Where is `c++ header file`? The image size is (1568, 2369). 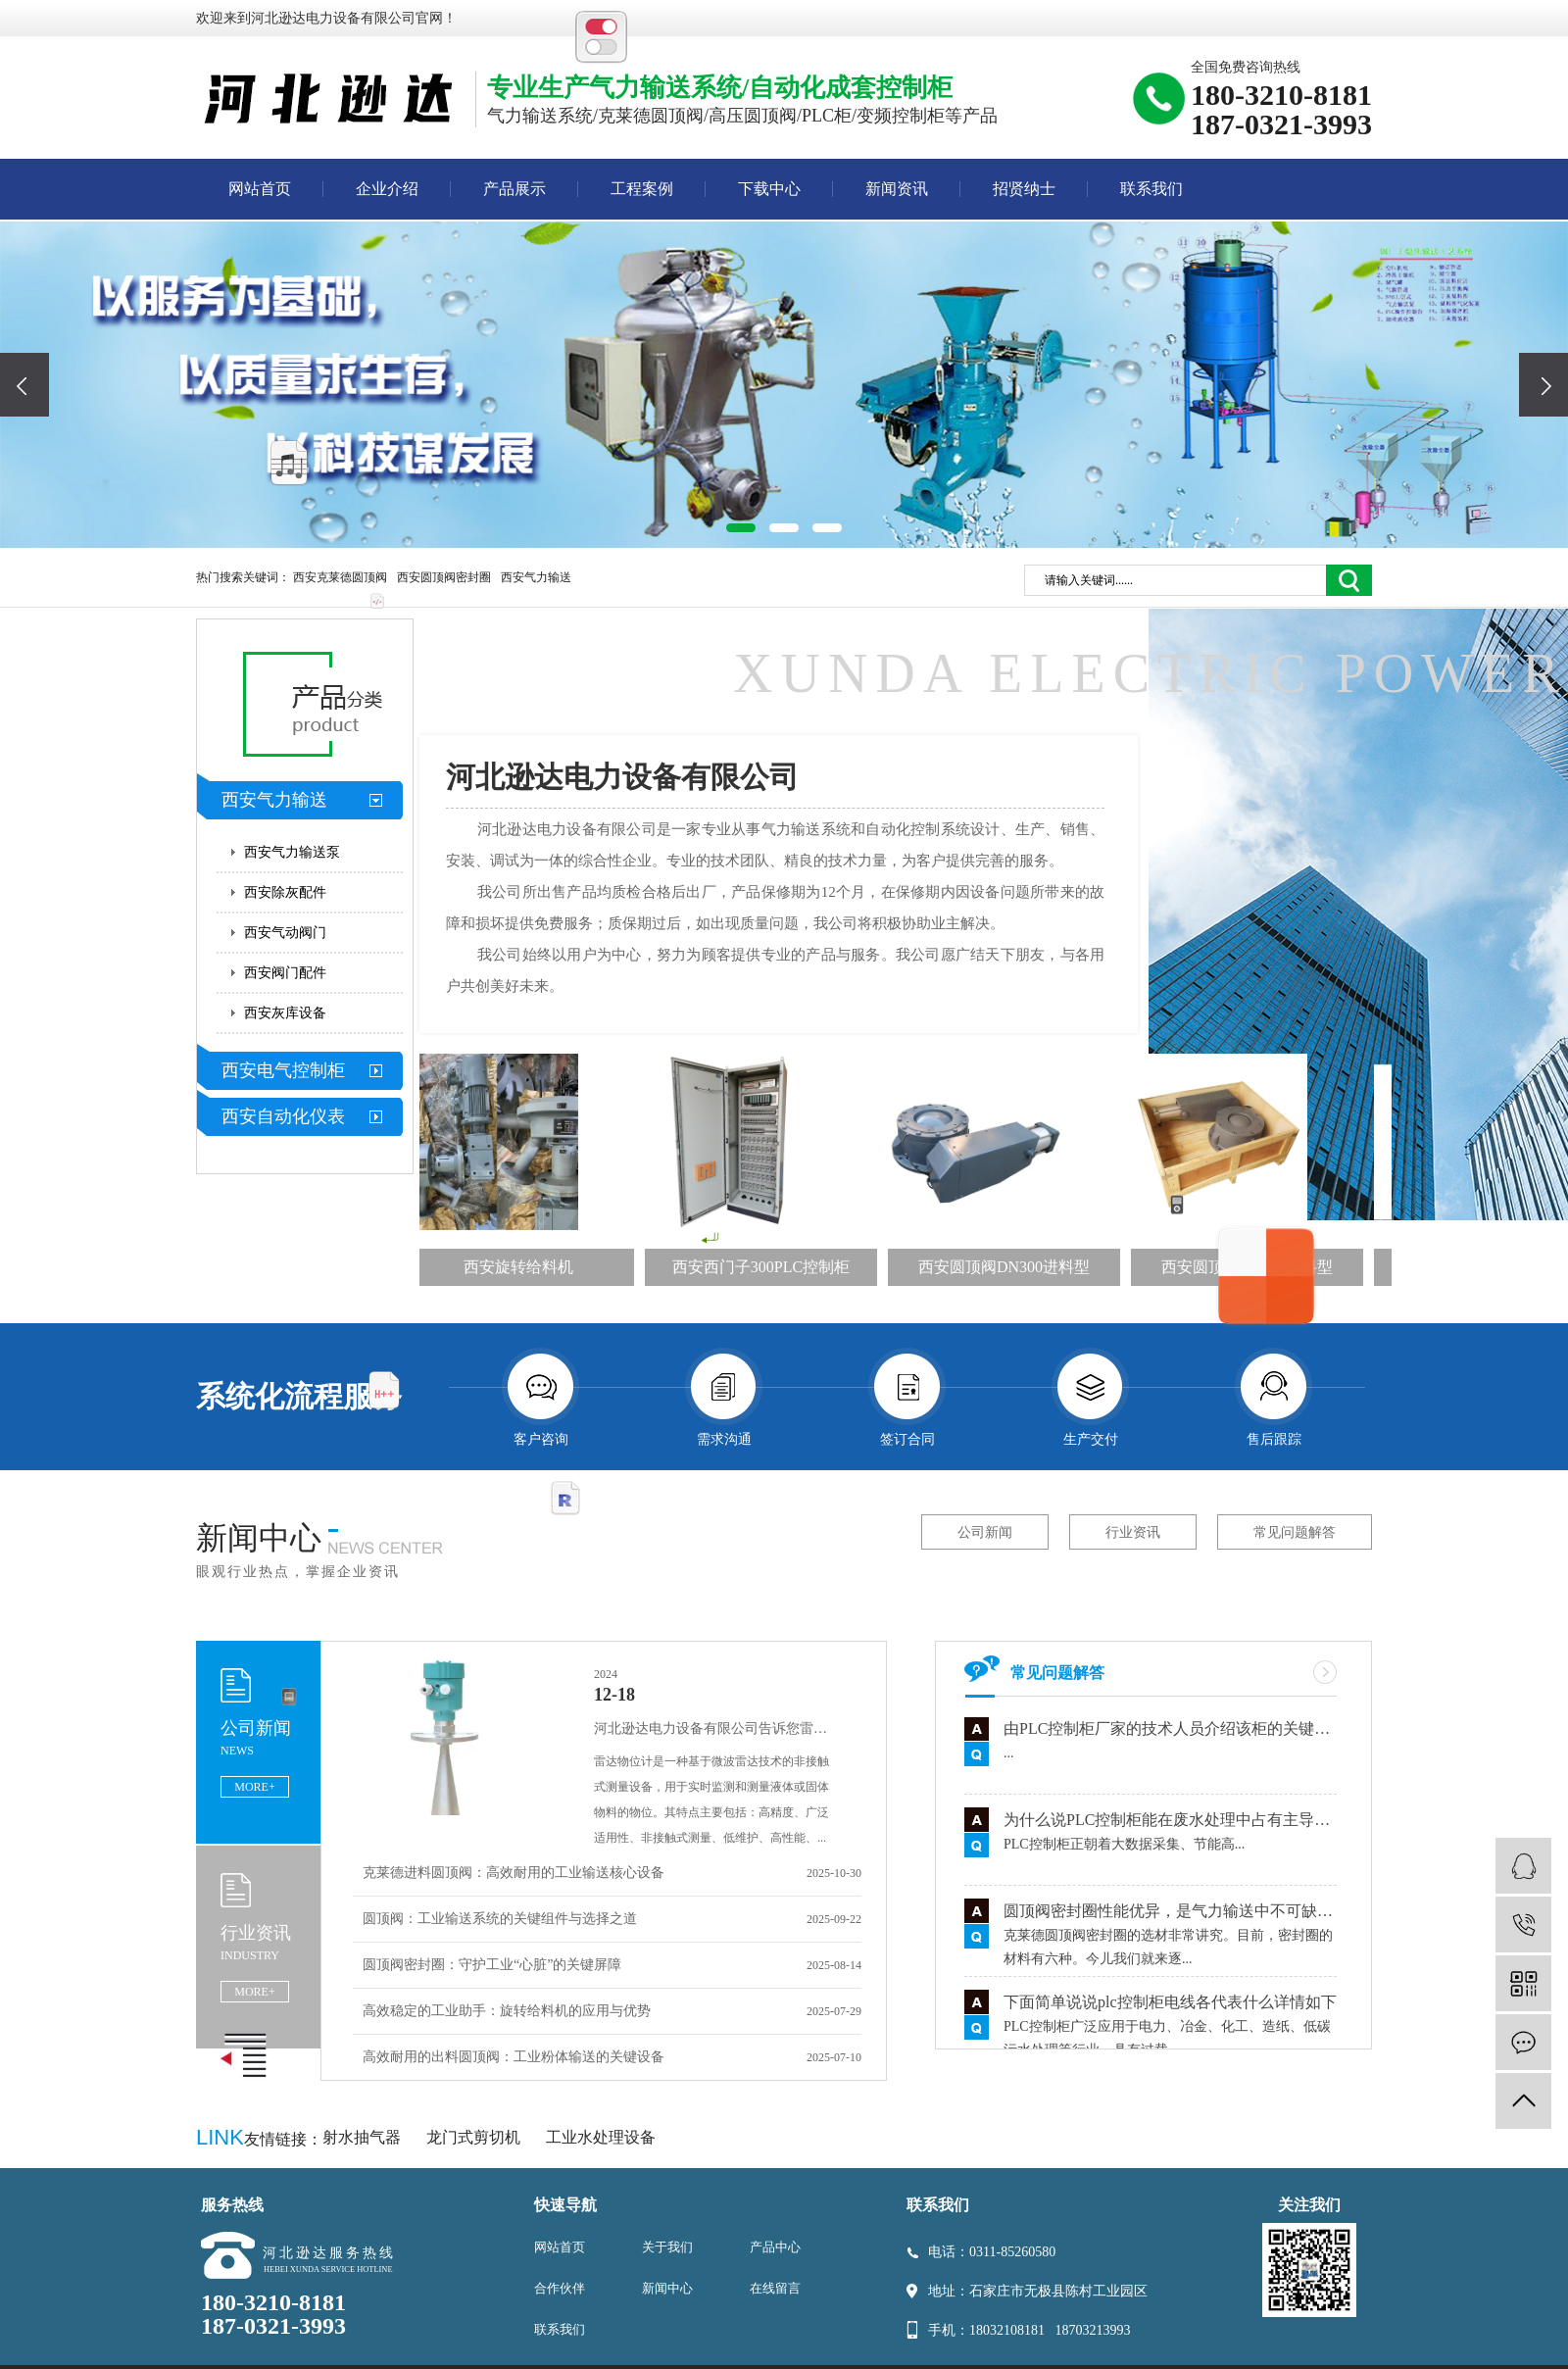
c++ header file is located at coordinates (384, 1390).